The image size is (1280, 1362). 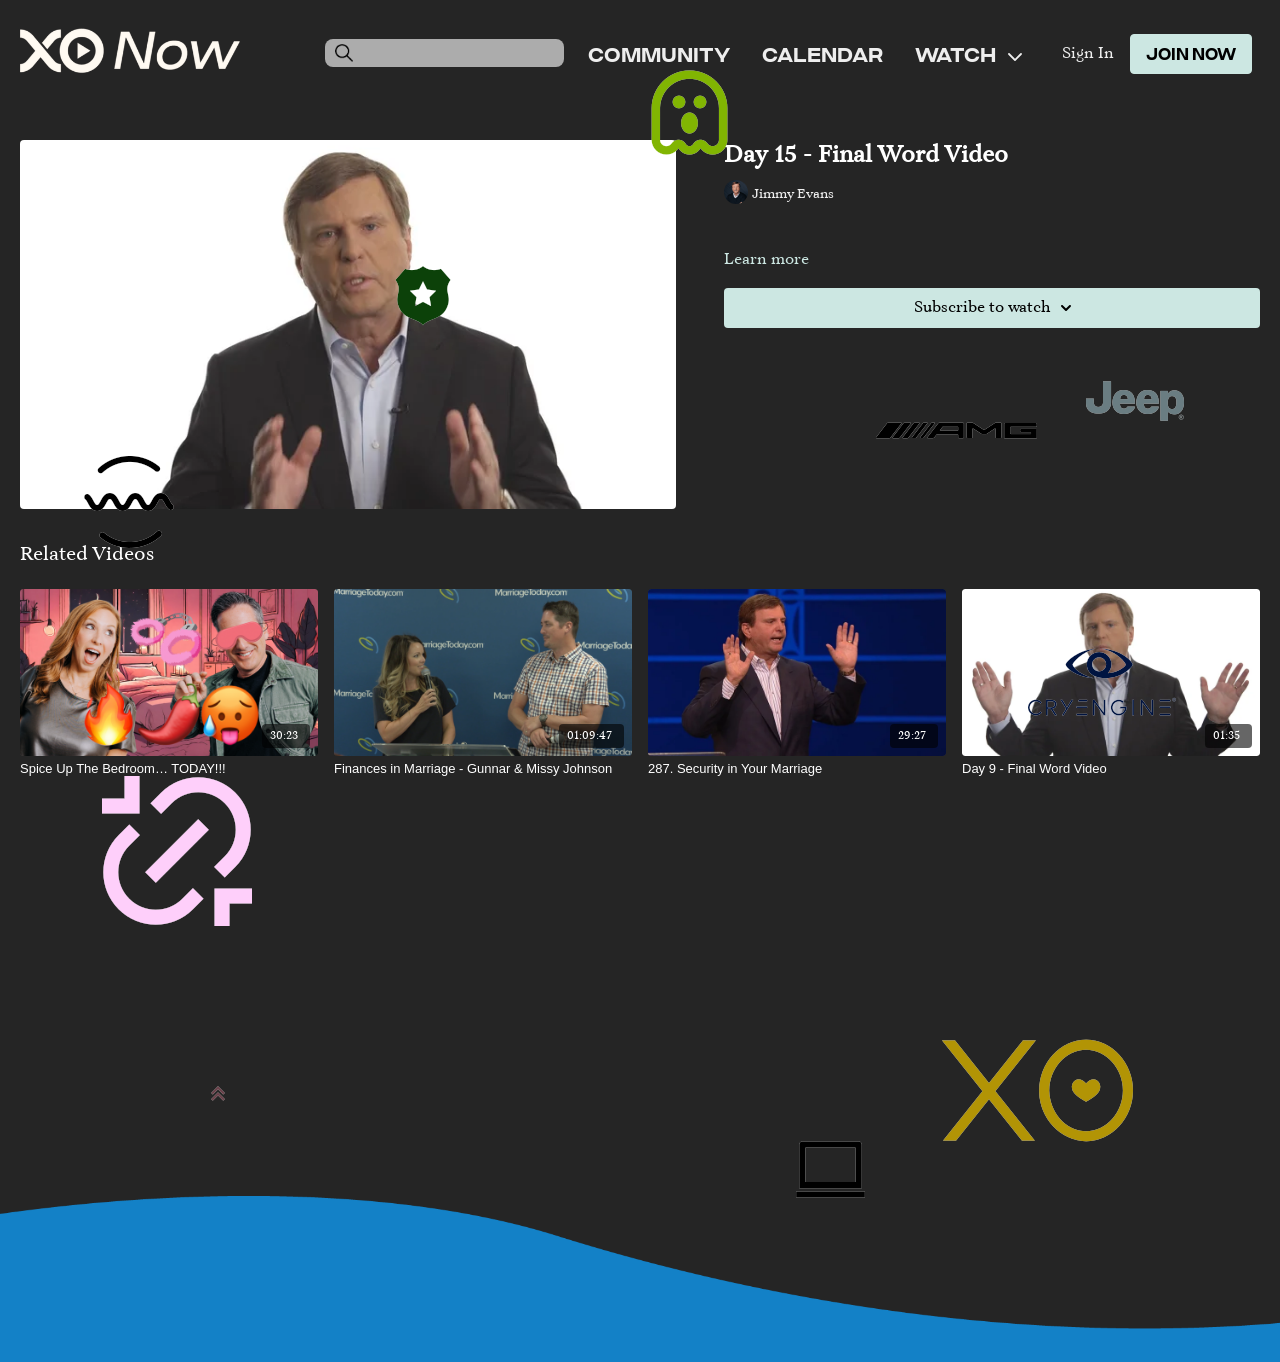 What do you see at coordinates (956, 430) in the screenshot?
I see `mercedes-amg brand logo` at bounding box center [956, 430].